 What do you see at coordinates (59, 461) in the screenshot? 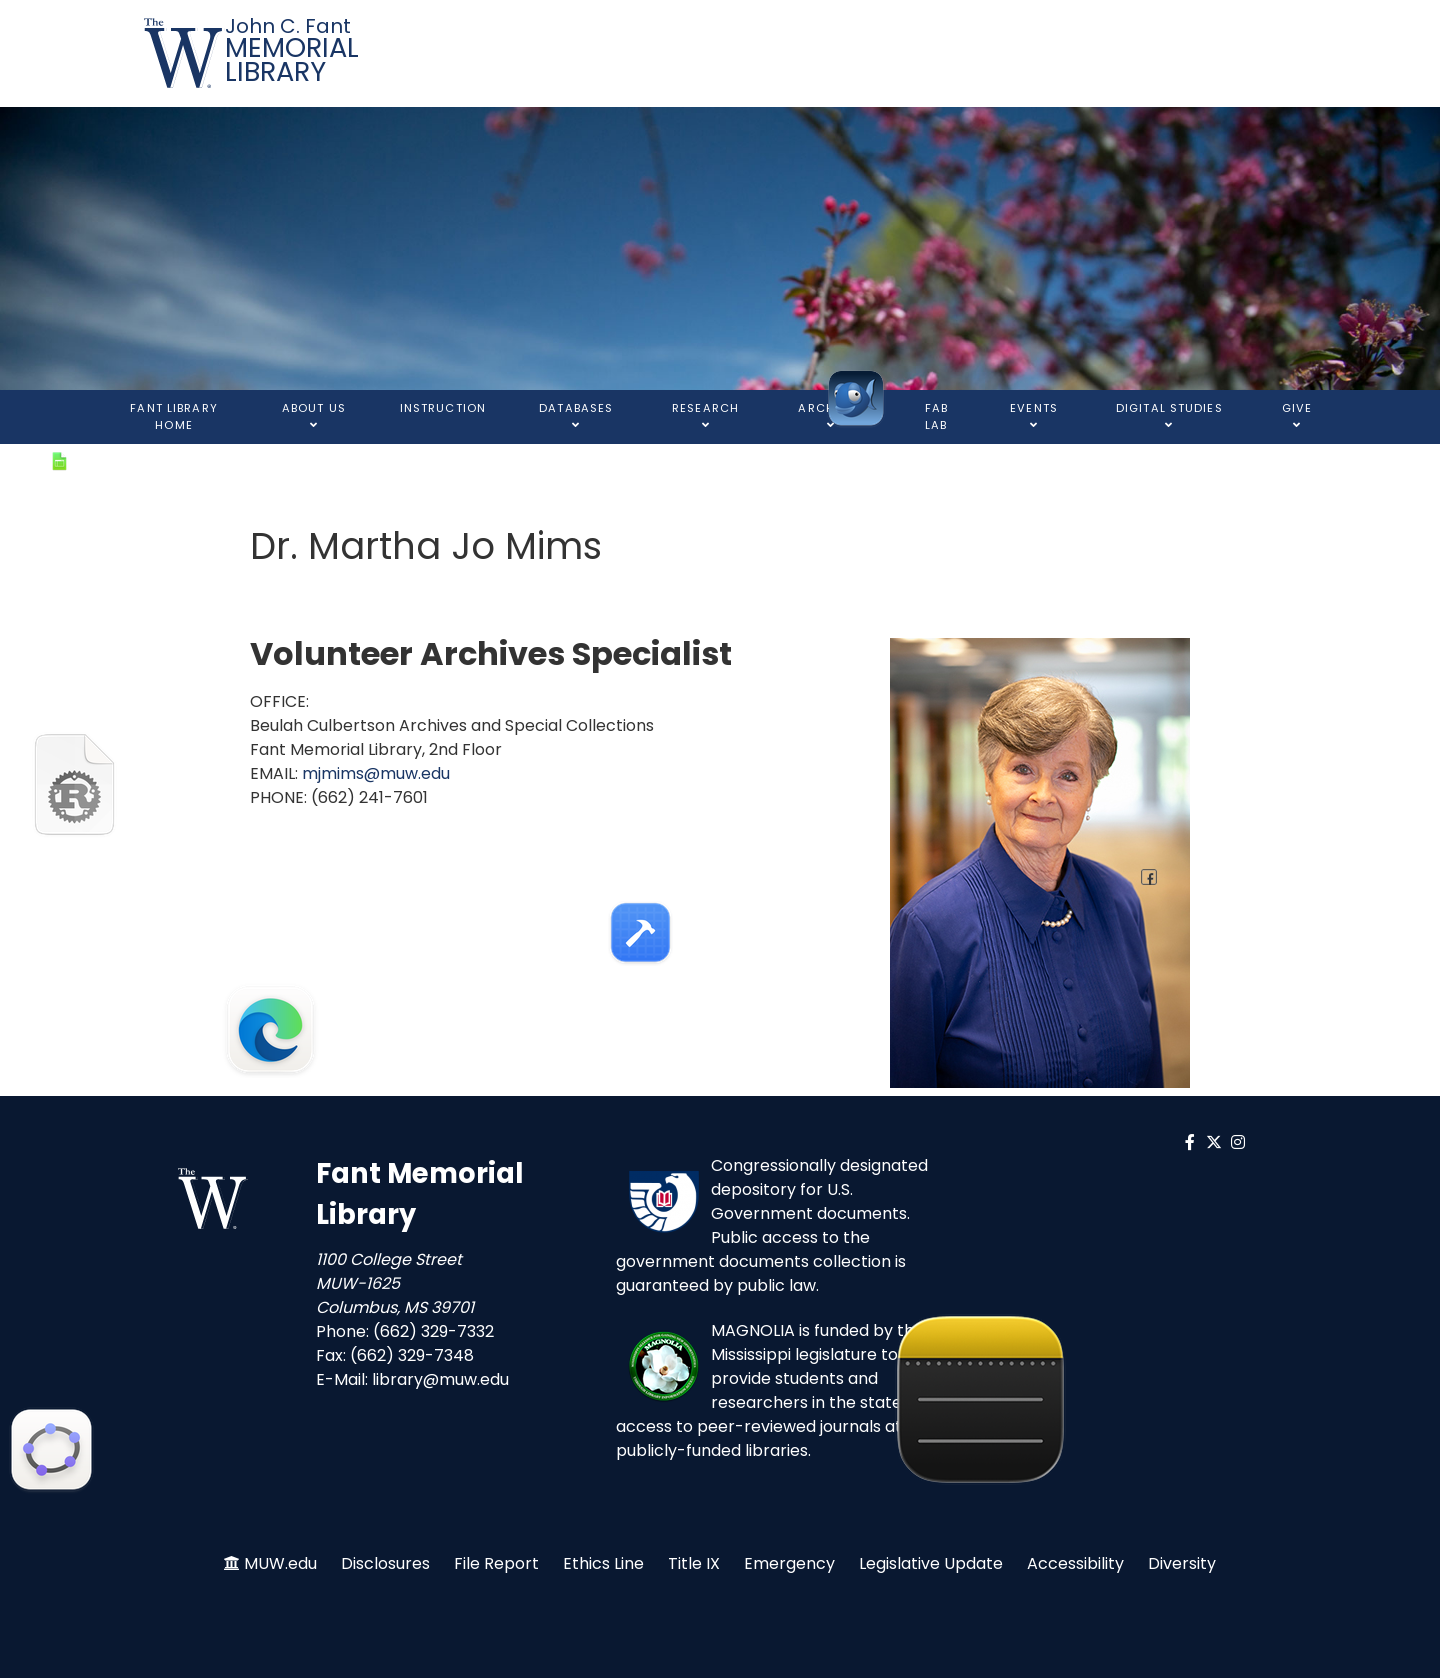
I see `a QML source code file` at bounding box center [59, 461].